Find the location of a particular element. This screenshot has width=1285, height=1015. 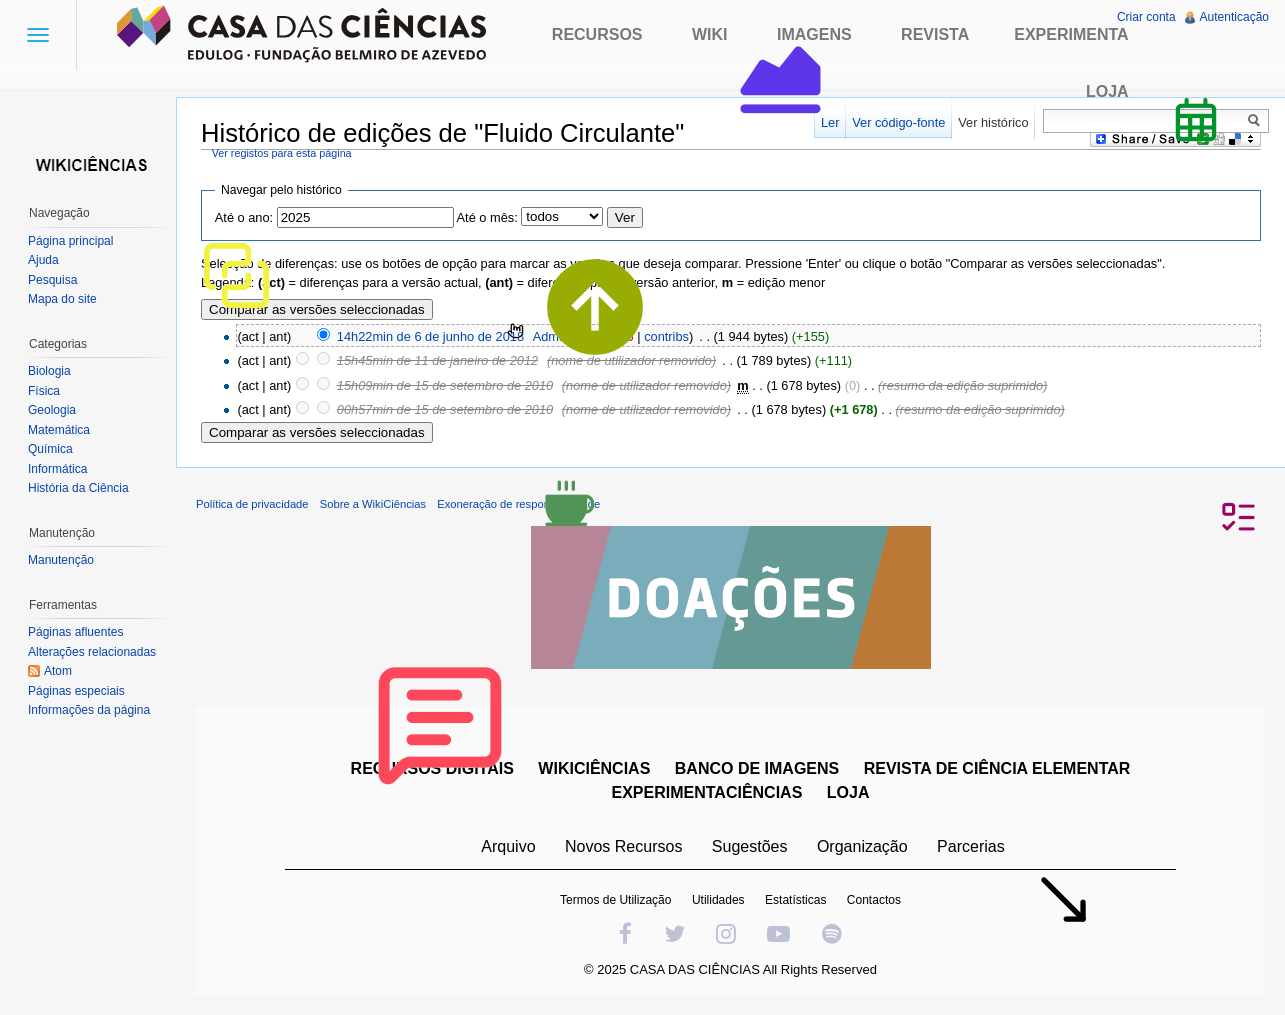

scroll to top of page is located at coordinates (595, 307).